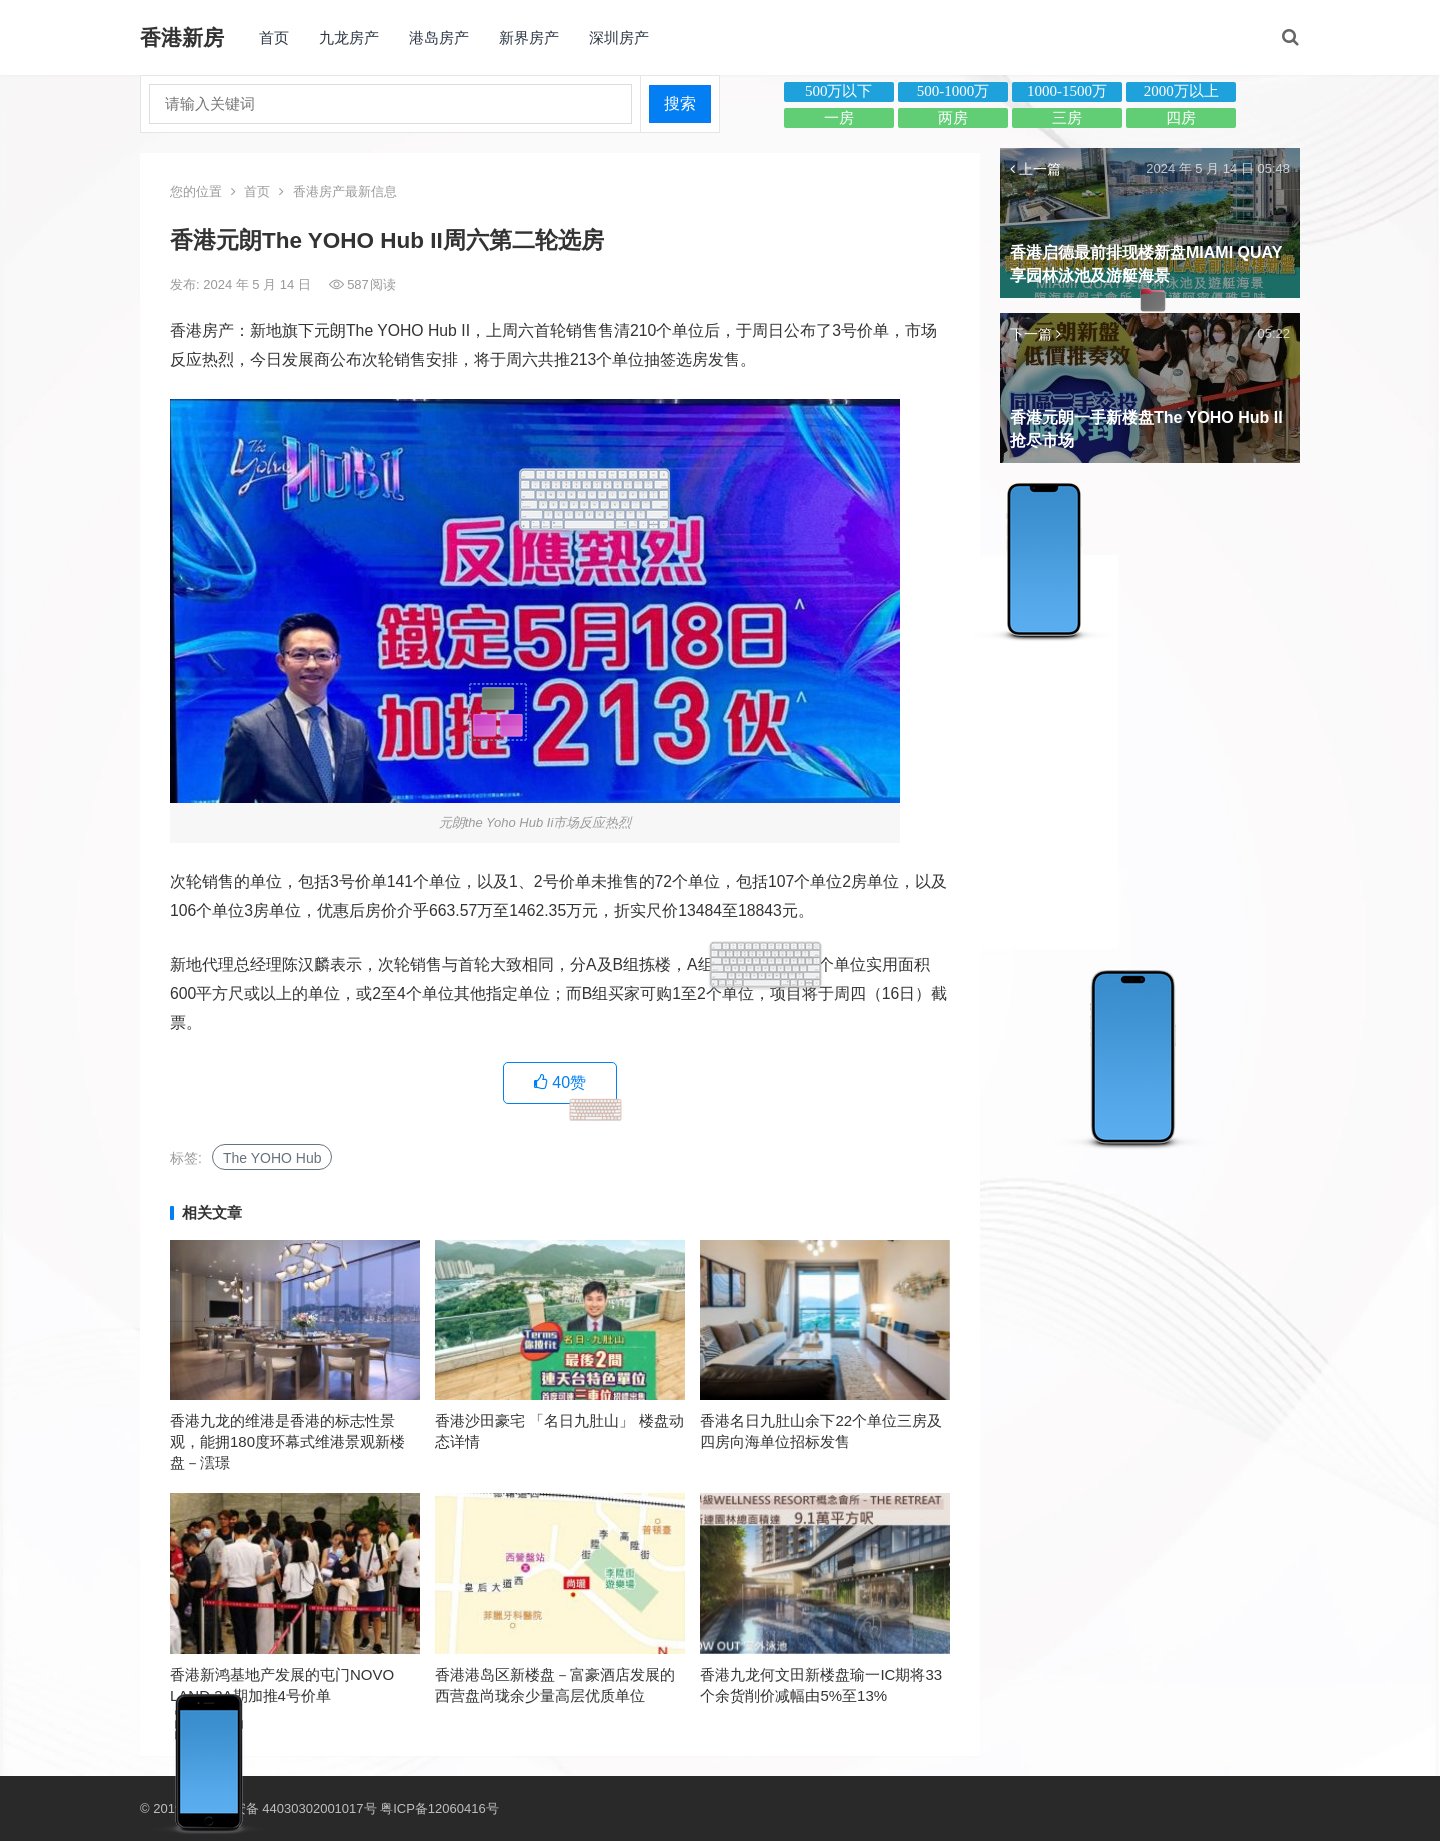 The height and width of the screenshot is (1841, 1440). I want to click on connect a bluetooth keyboard, so click(594, 499).